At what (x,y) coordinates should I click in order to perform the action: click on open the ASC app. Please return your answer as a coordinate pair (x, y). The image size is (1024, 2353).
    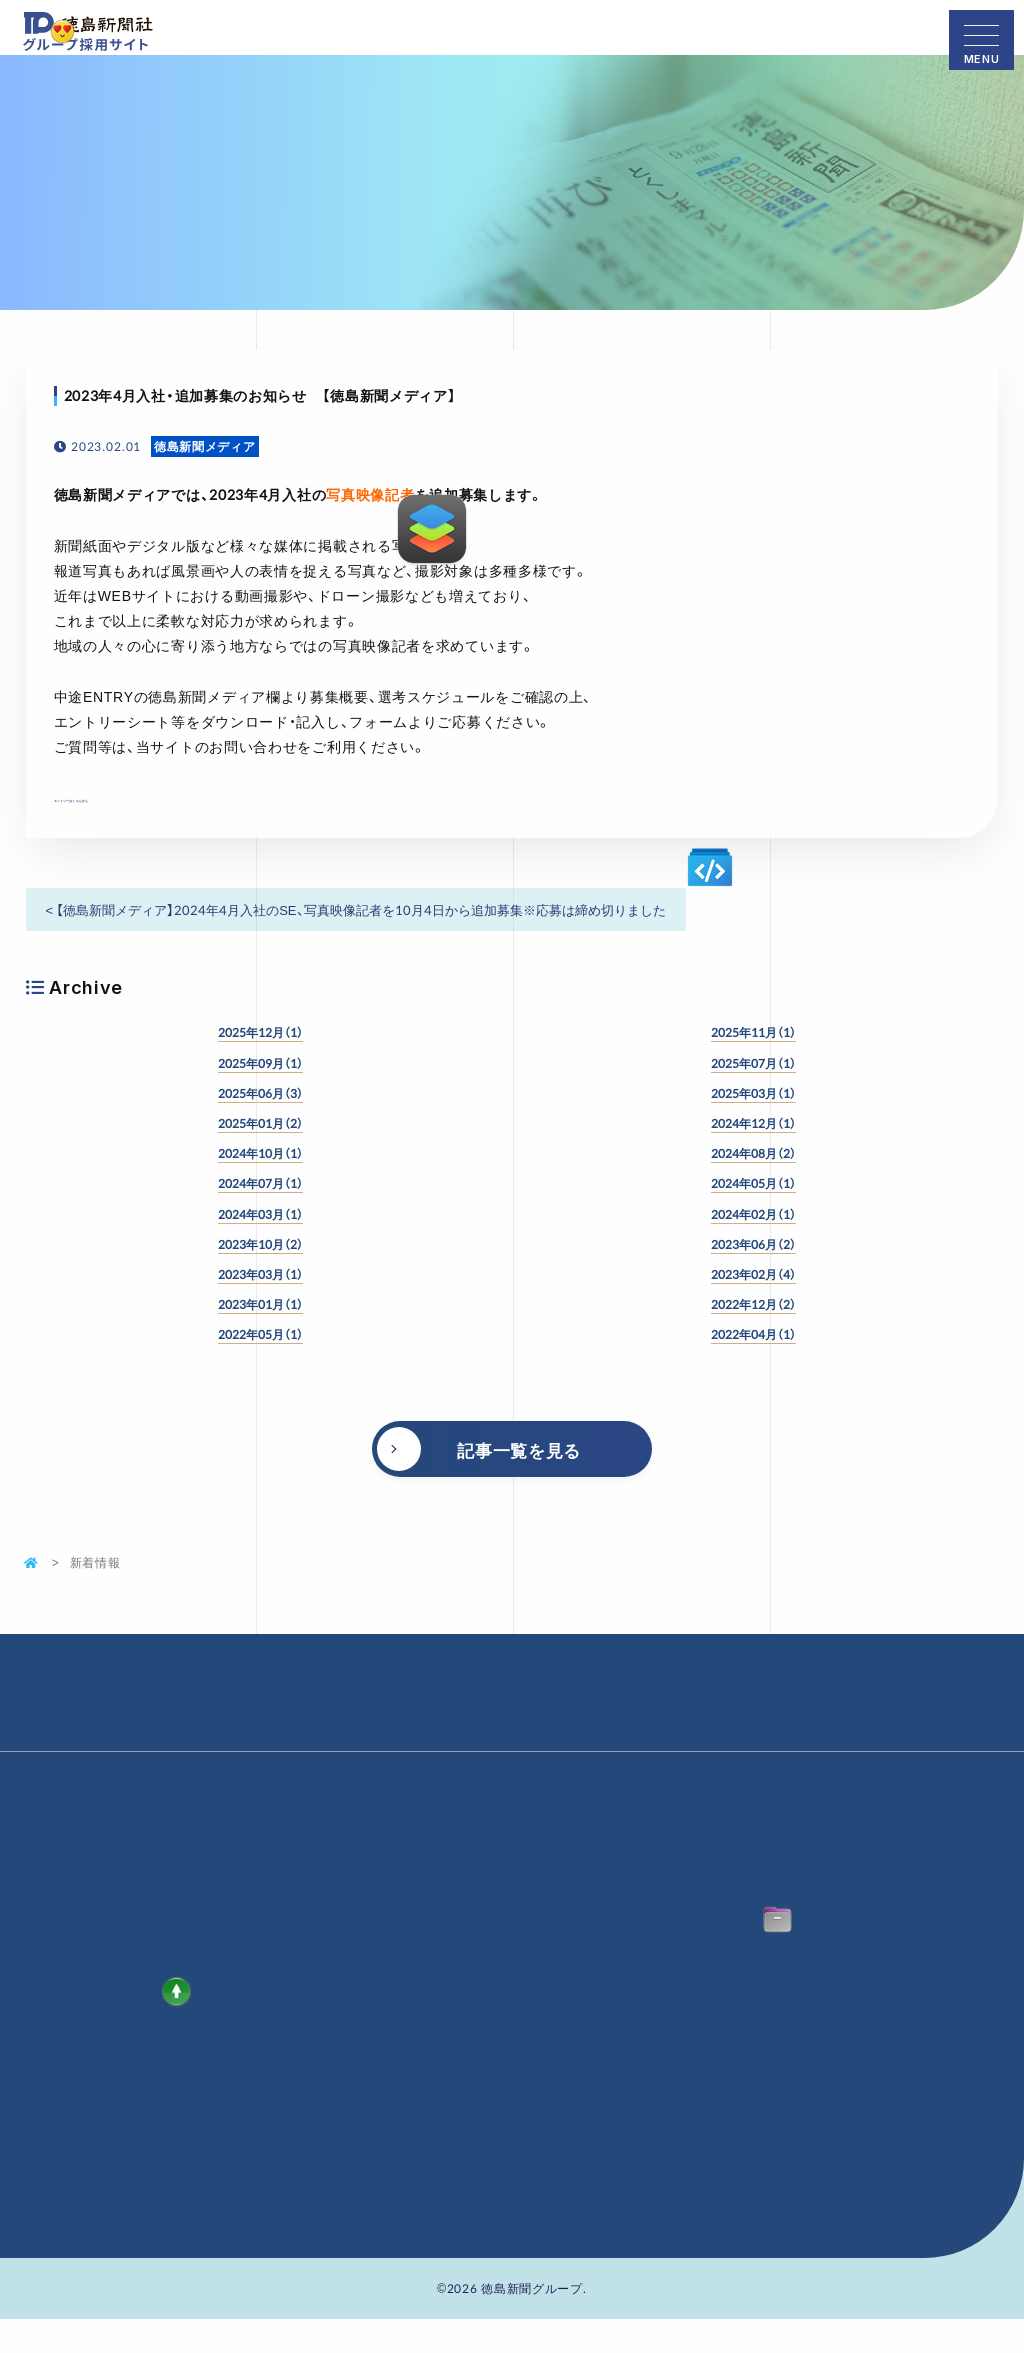
    Looking at the image, I should click on (432, 529).